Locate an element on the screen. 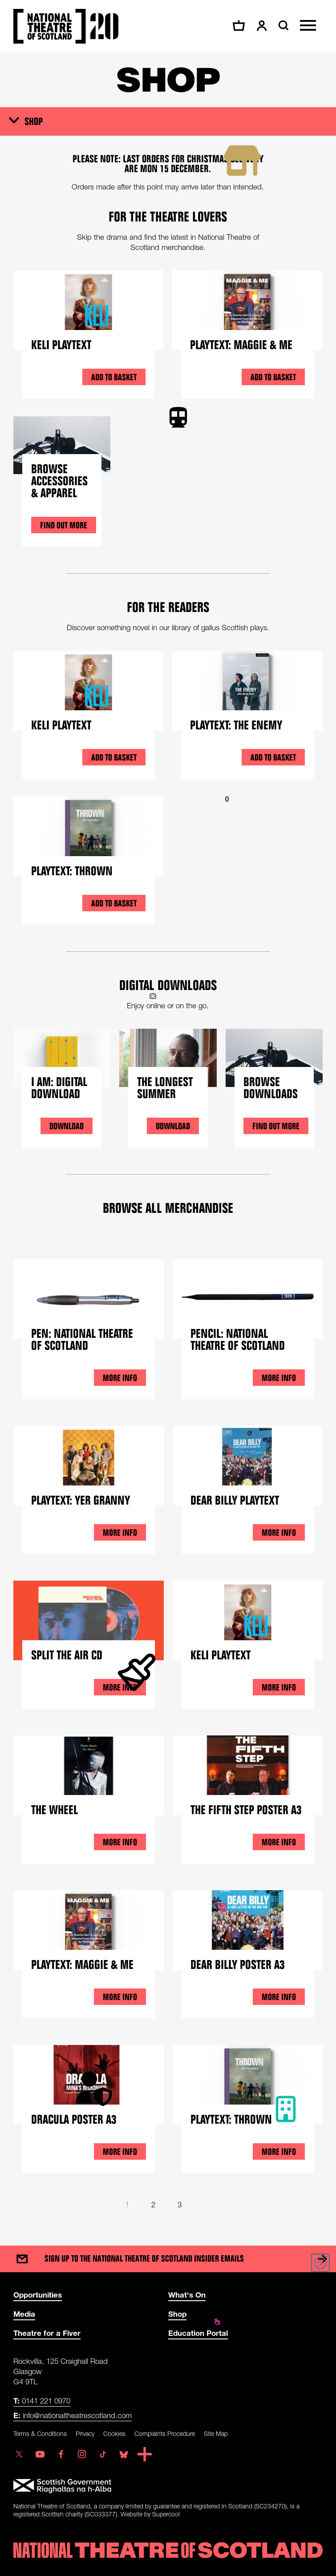  switch between front and rear camera is located at coordinates (153, 996).